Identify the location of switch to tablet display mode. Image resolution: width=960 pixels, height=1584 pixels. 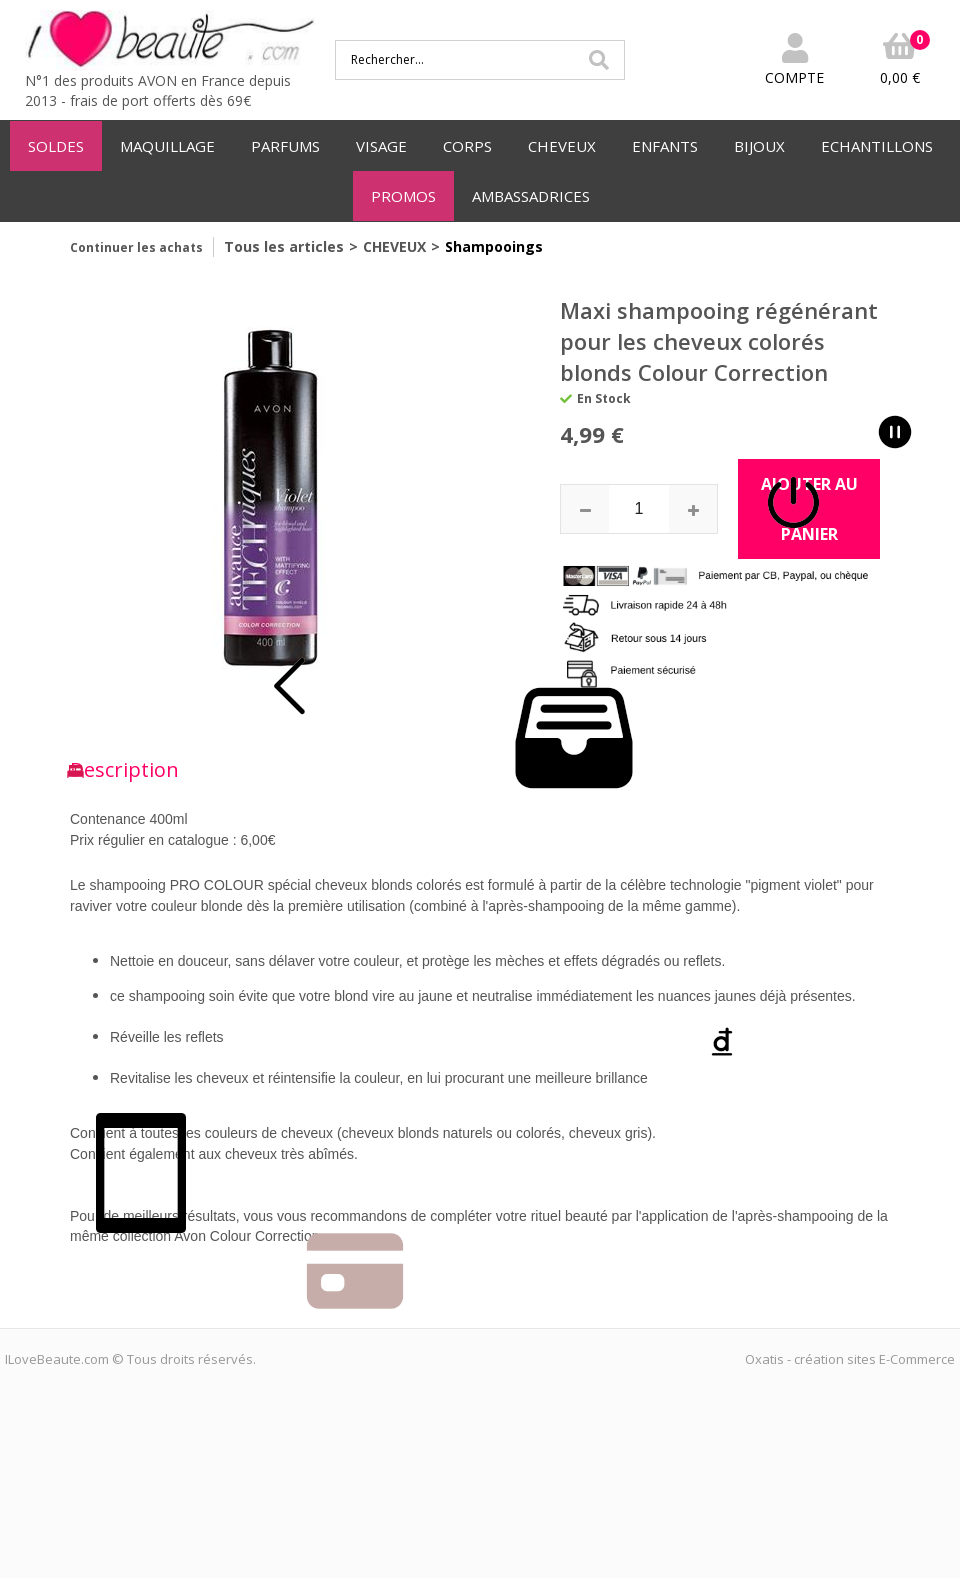
(141, 1173).